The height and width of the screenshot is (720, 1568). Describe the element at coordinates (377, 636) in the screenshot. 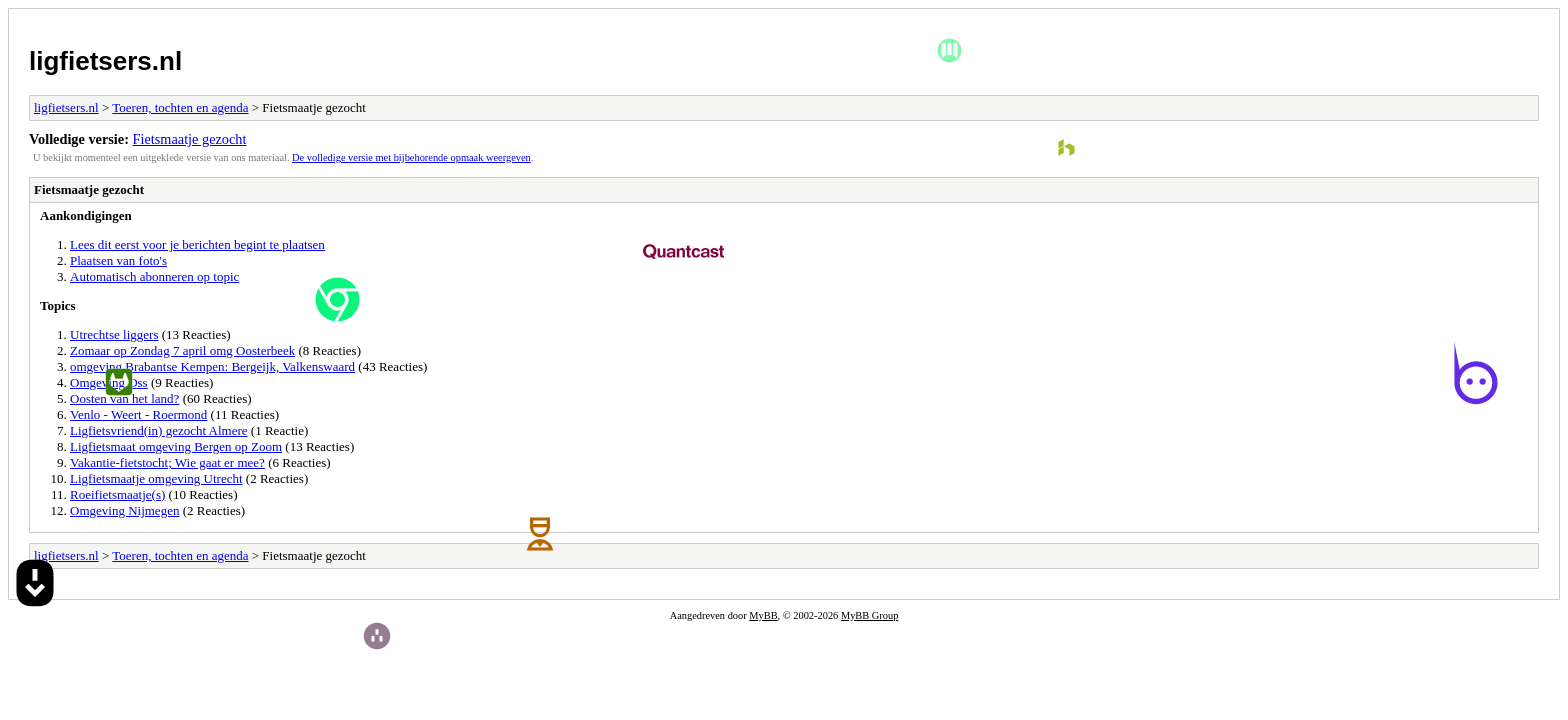

I see `electrical outlet or power socket indicator` at that location.